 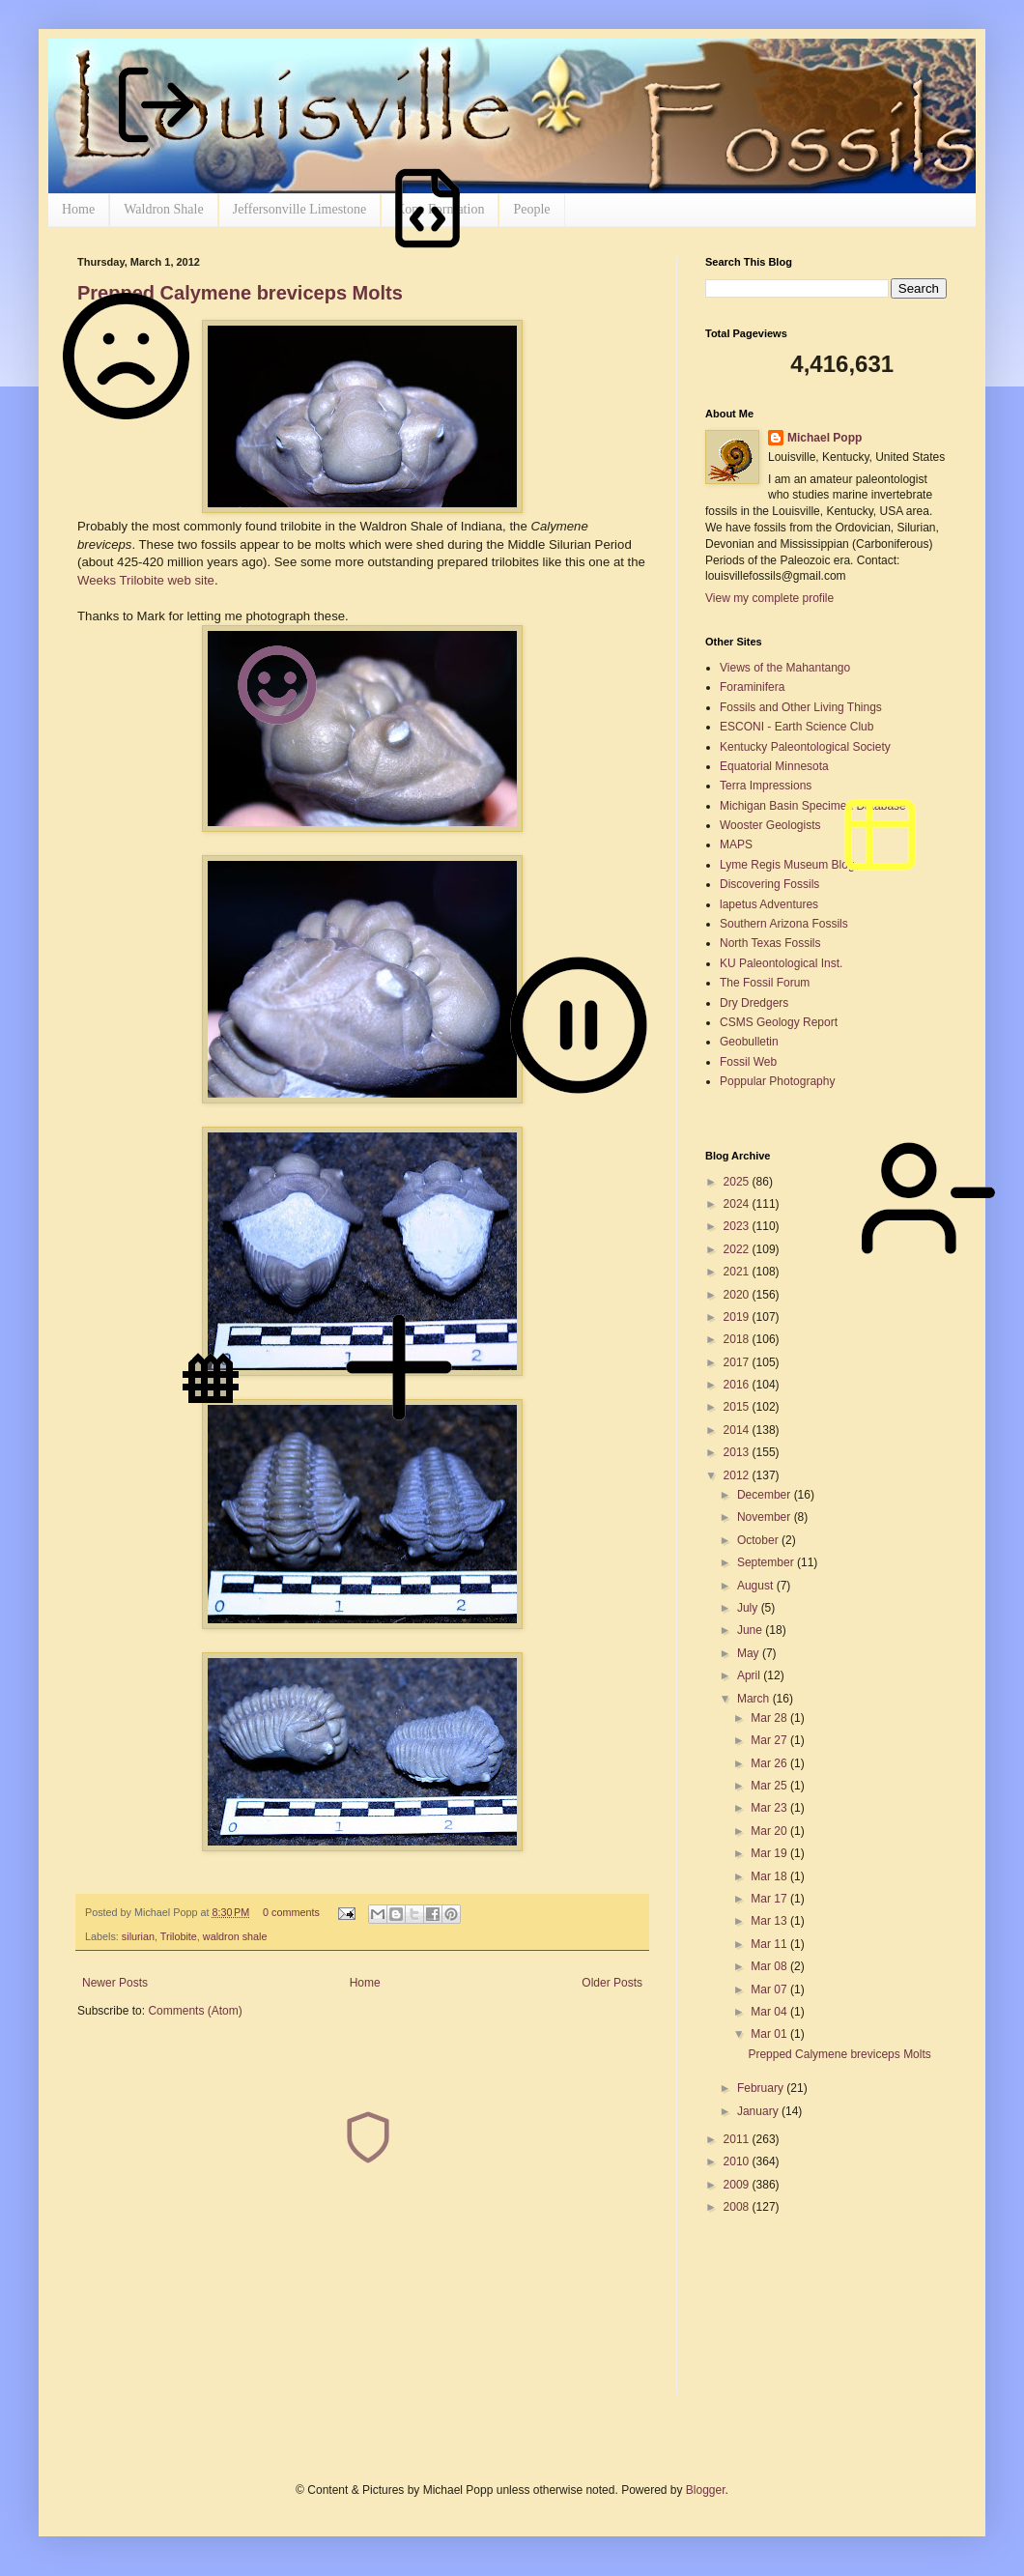 I want to click on remove a user or contact, so click(x=928, y=1198).